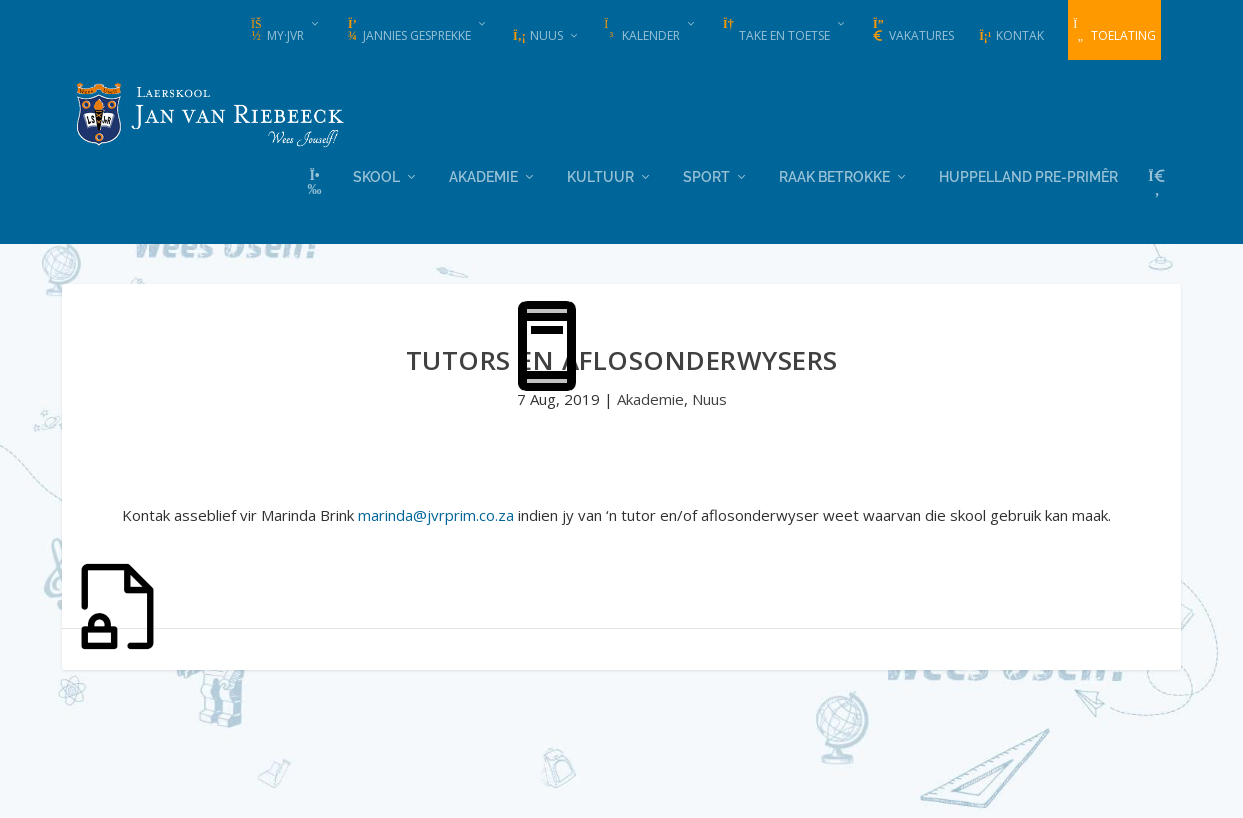 The height and width of the screenshot is (818, 1243). What do you see at coordinates (547, 346) in the screenshot?
I see `view mobile ad placements` at bounding box center [547, 346].